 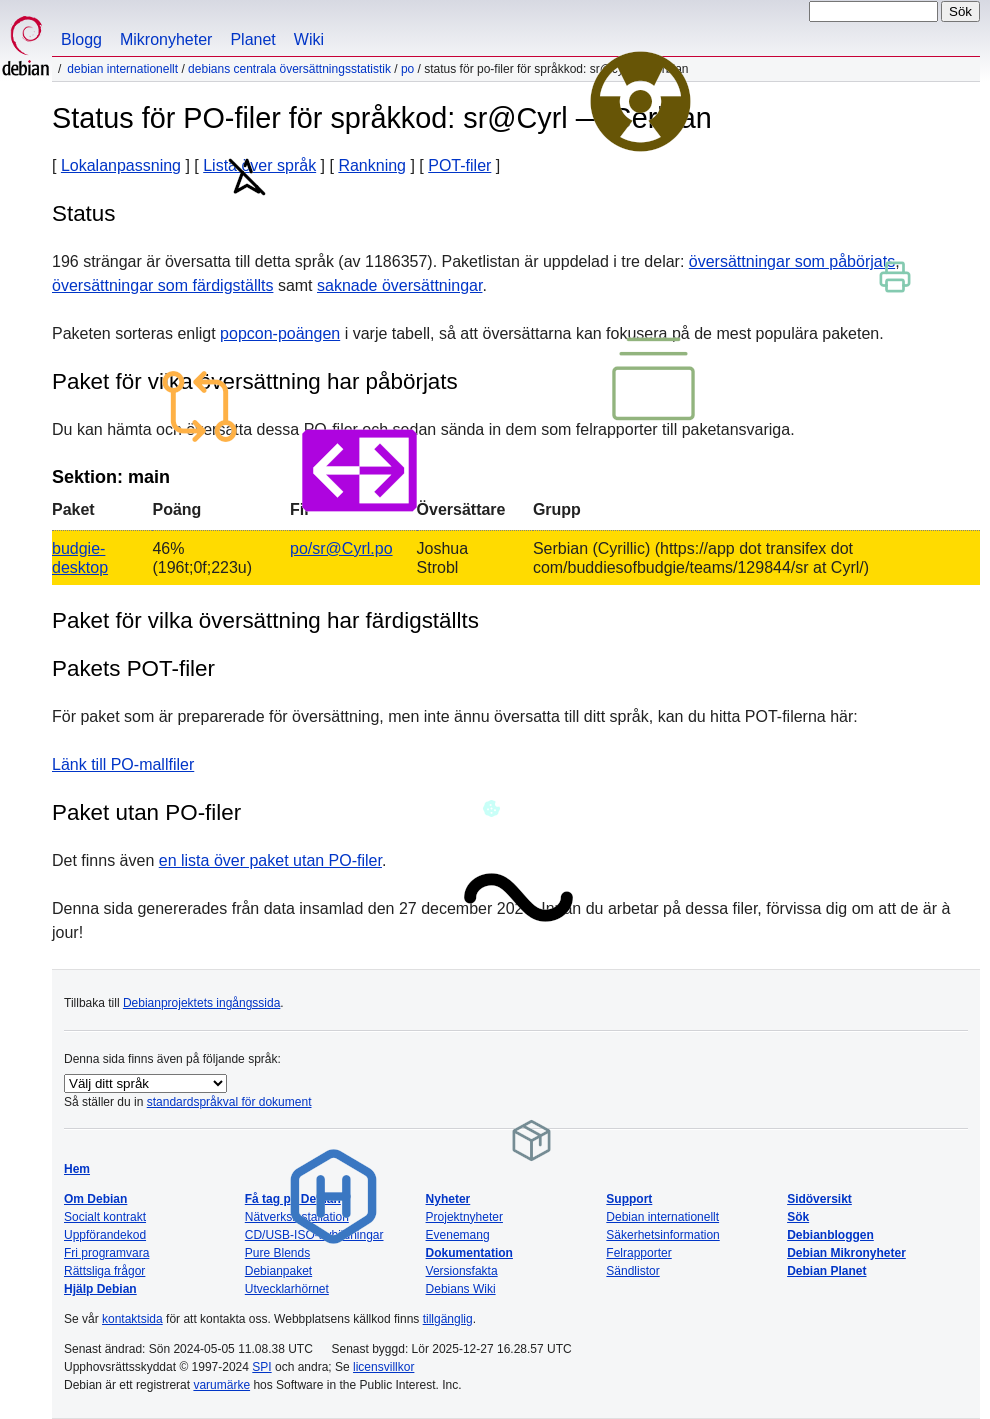 I want to click on compare branches or commits in a repository, so click(x=199, y=406).